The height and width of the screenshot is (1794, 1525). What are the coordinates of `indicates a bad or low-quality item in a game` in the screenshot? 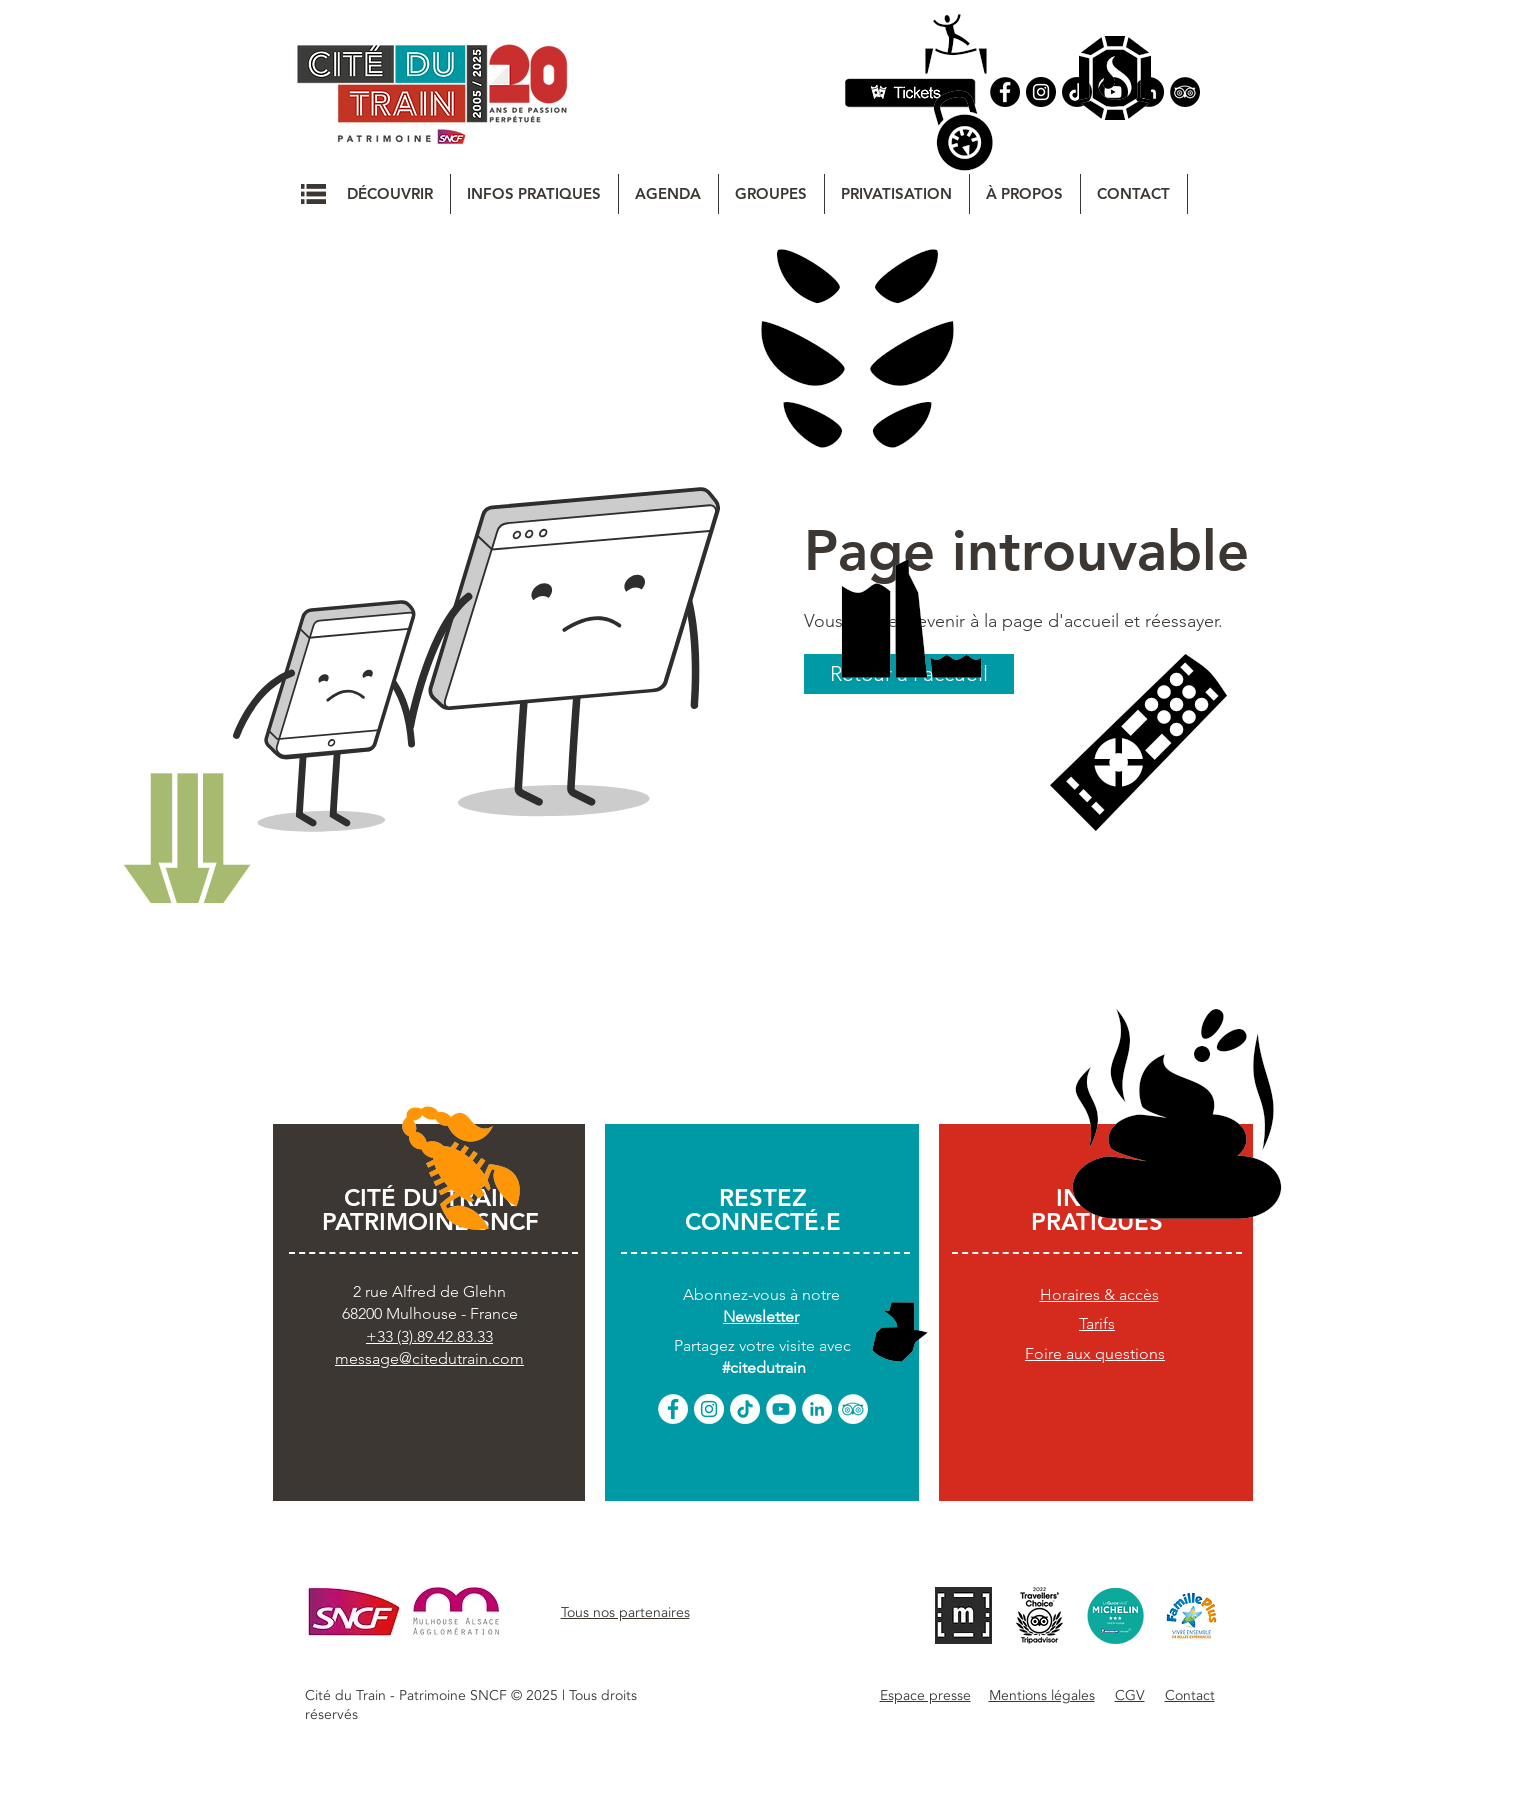 It's located at (1177, 1114).